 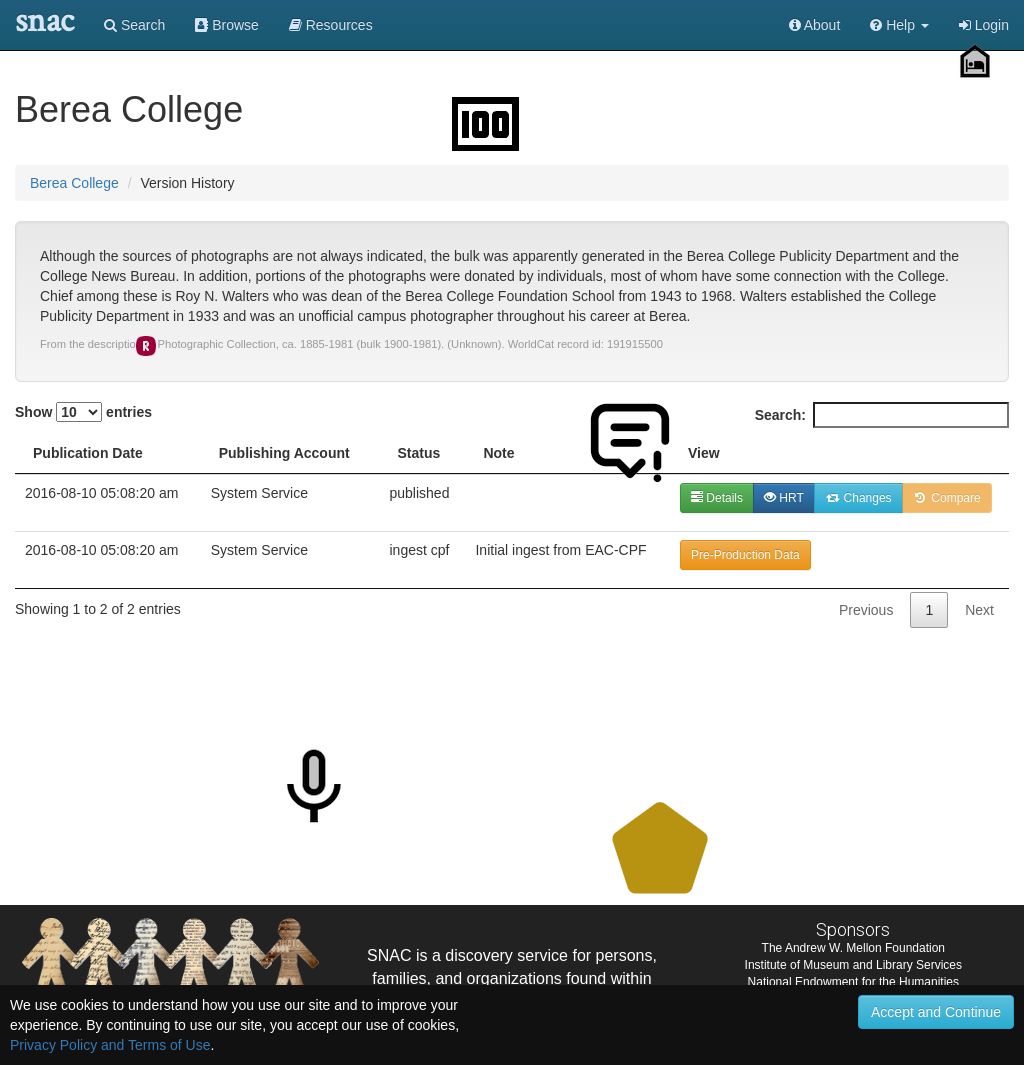 I want to click on view currency or monetary information, so click(x=485, y=124).